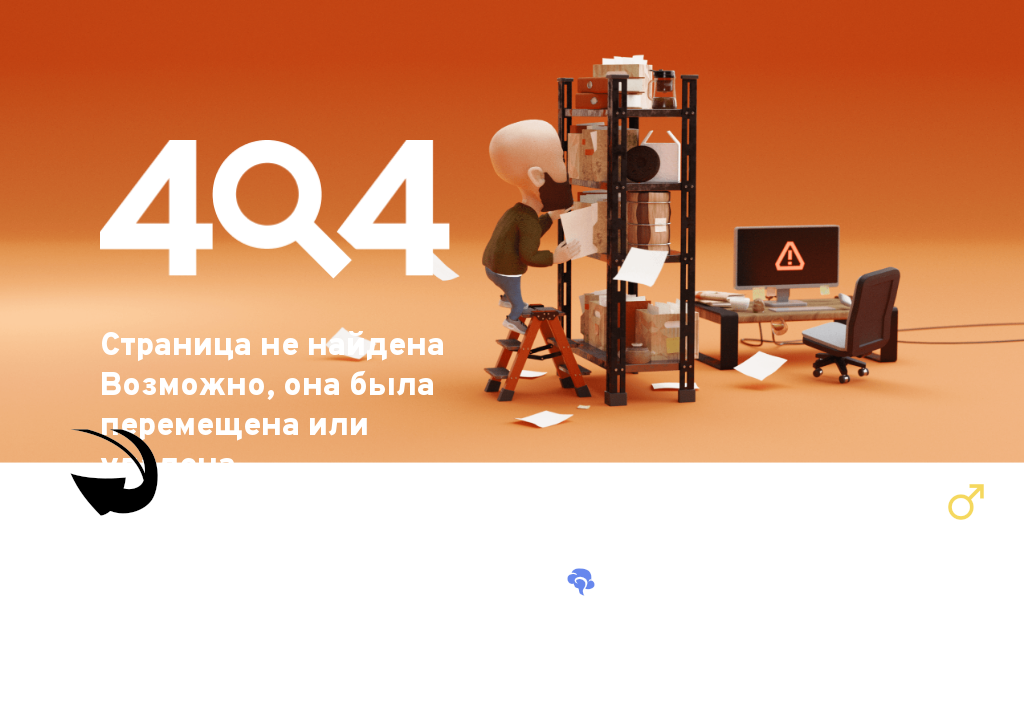 The height and width of the screenshot is (720, 1024). Describe the element at coordinates (114, 473) in the screenshot. I see `go back to previous screen` at that location.